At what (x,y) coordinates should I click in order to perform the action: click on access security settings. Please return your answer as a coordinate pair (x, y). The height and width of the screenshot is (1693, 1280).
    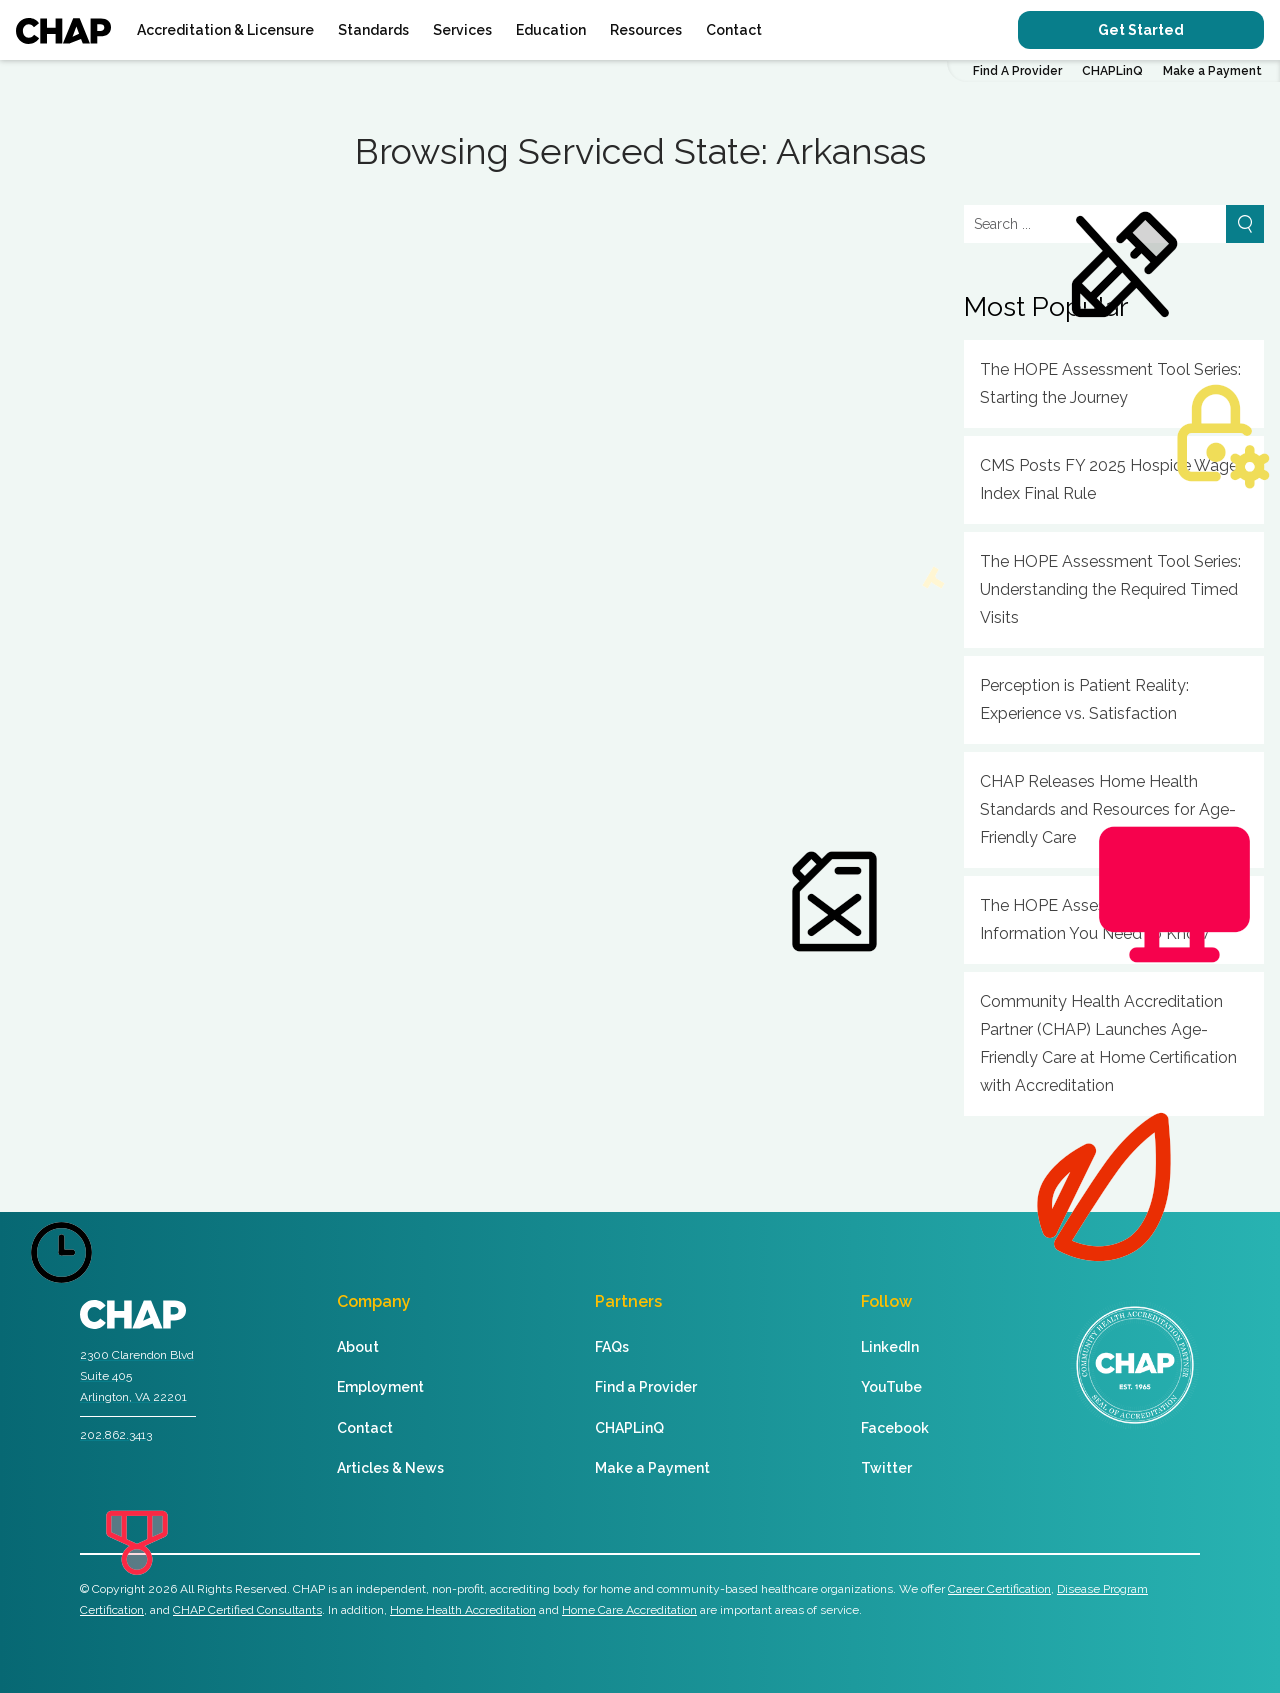
    Looking at the image, I should click on (1216, 433).